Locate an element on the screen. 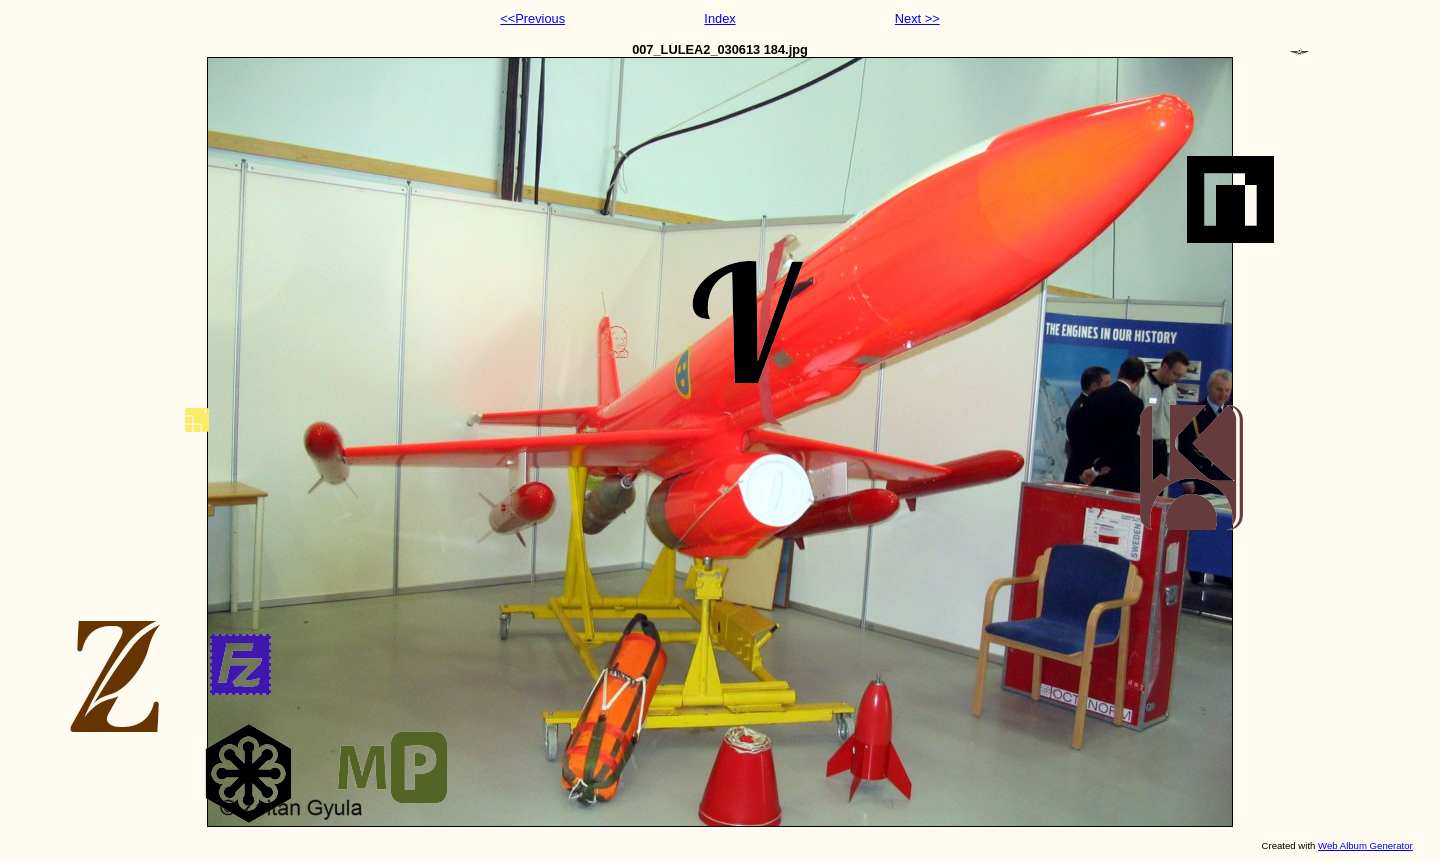 The height and width of the screenshot is (861, 1440). open the Zola website or app is located at coordinates (115, 676).